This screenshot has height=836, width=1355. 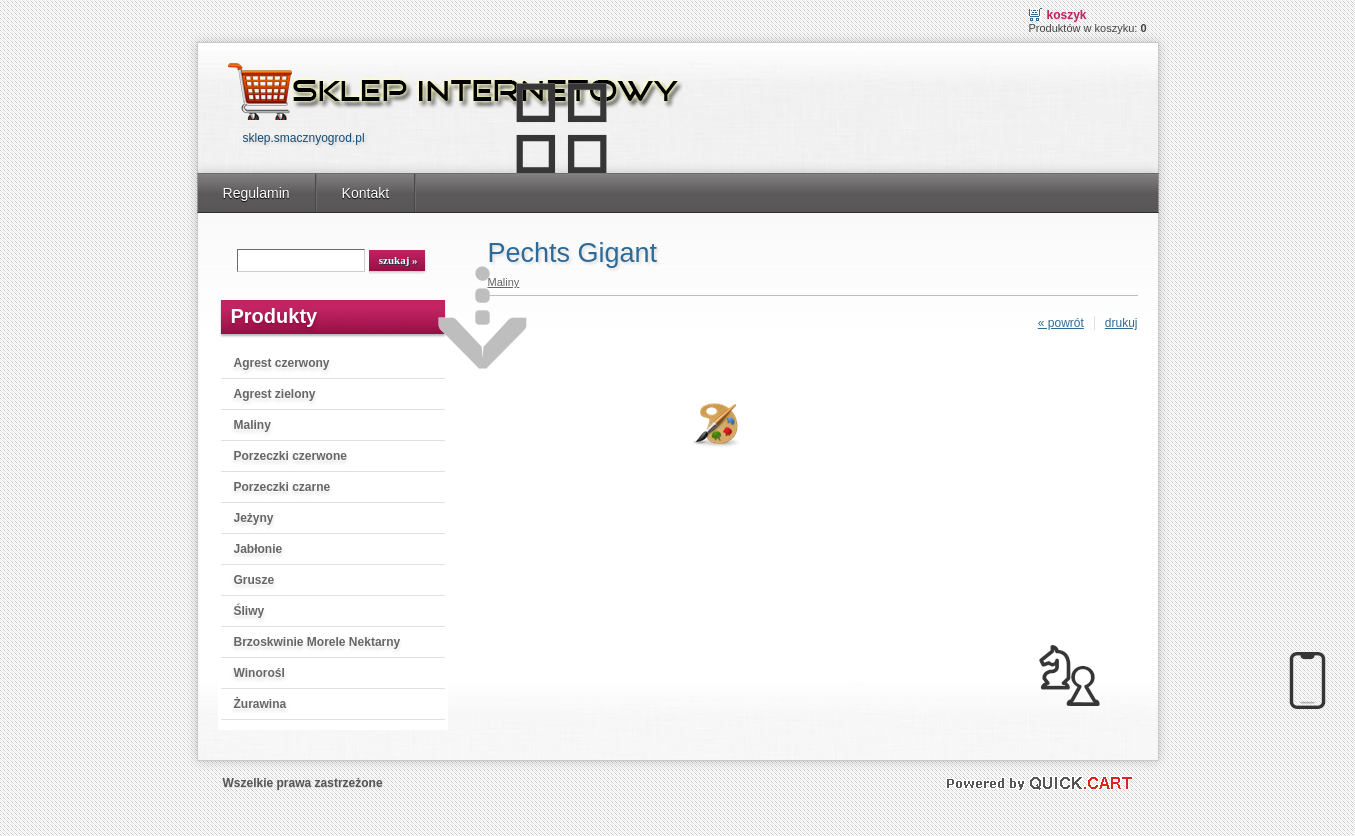 I want to click on access msn account settings, so click(x=561, y=128).